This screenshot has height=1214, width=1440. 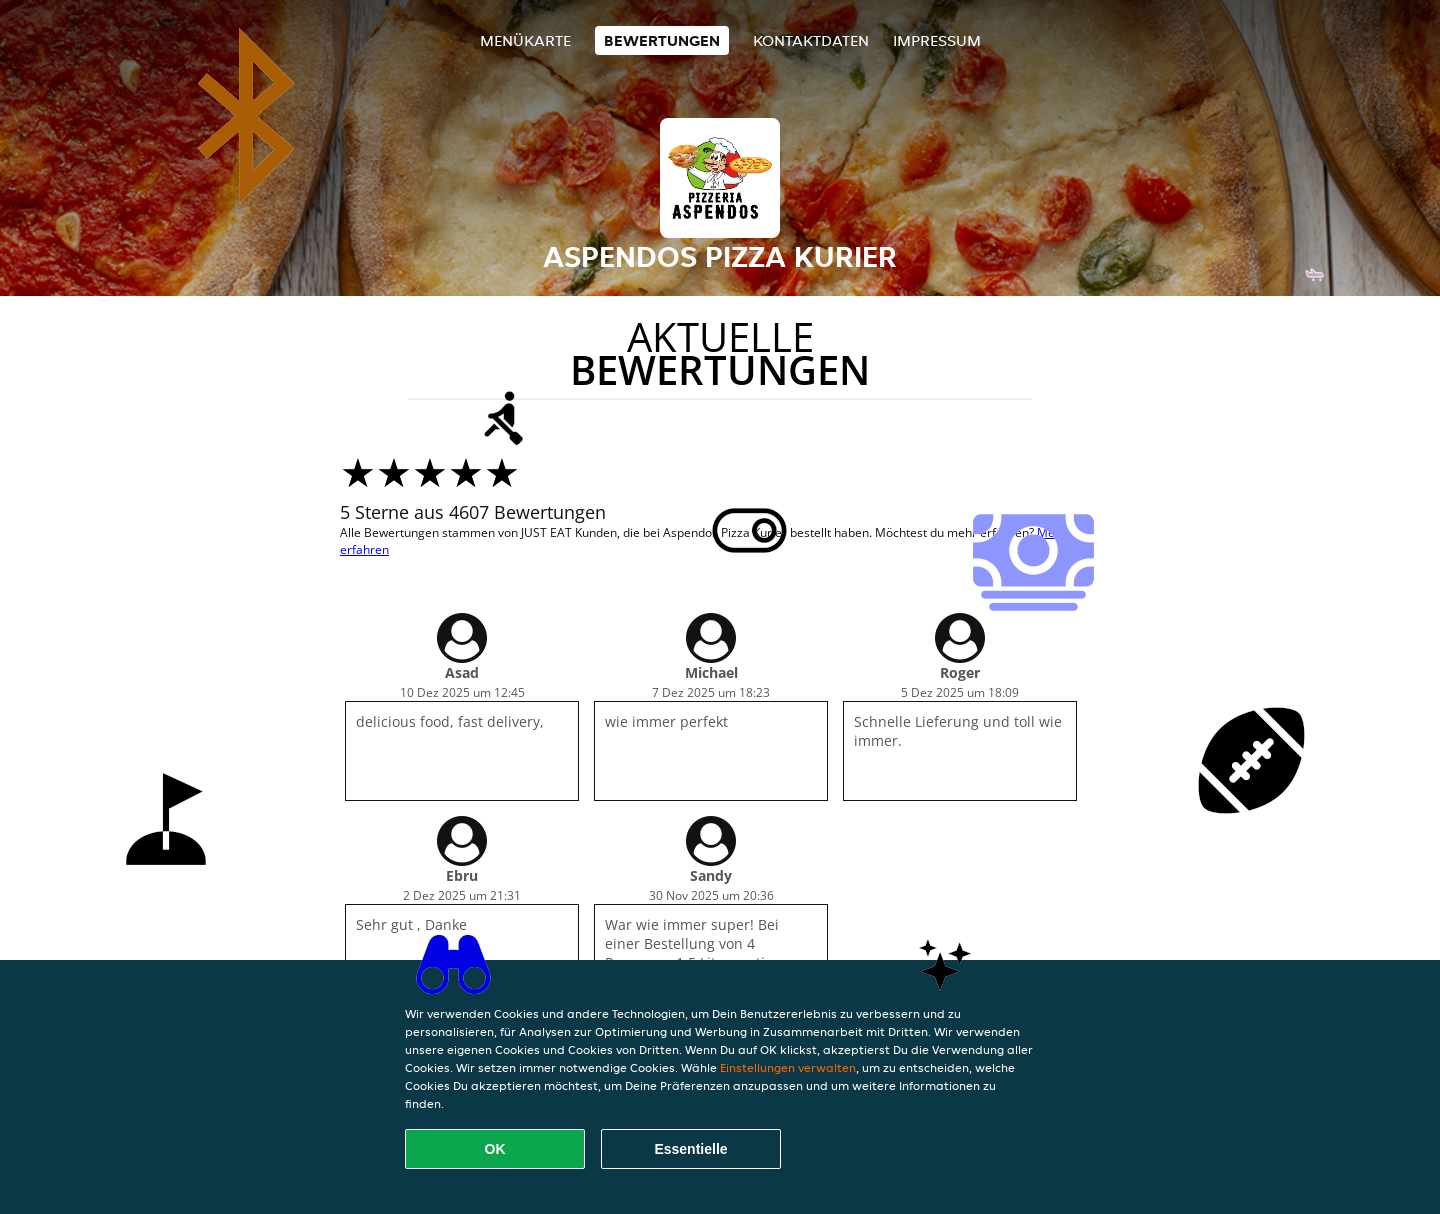 I want to click on view sports scores or updates, so click(x=1251, y=760).